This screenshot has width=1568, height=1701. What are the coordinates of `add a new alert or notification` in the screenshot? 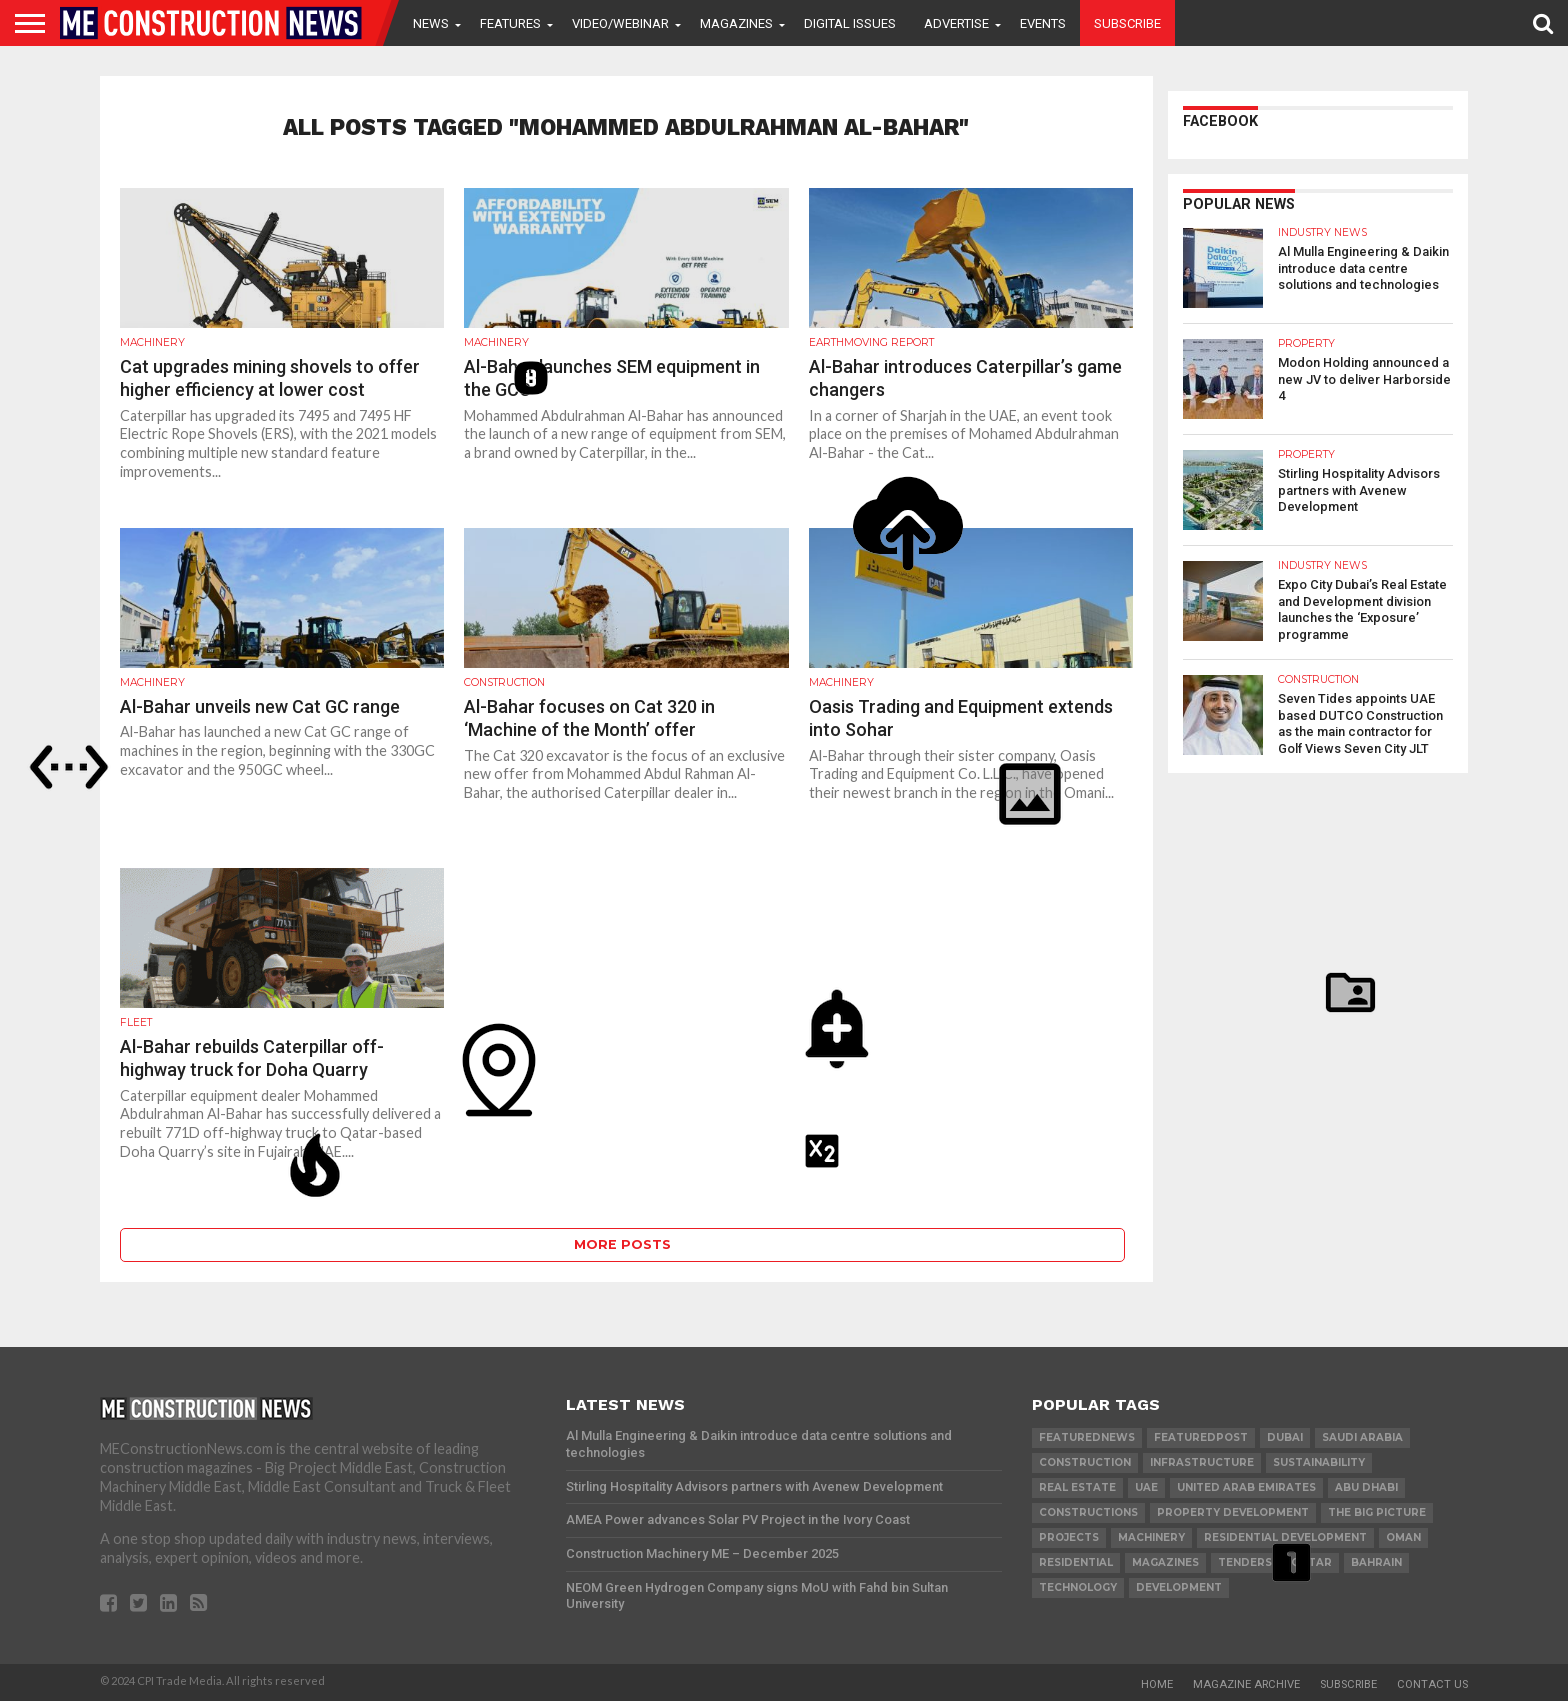 It's located at (837, 1028).